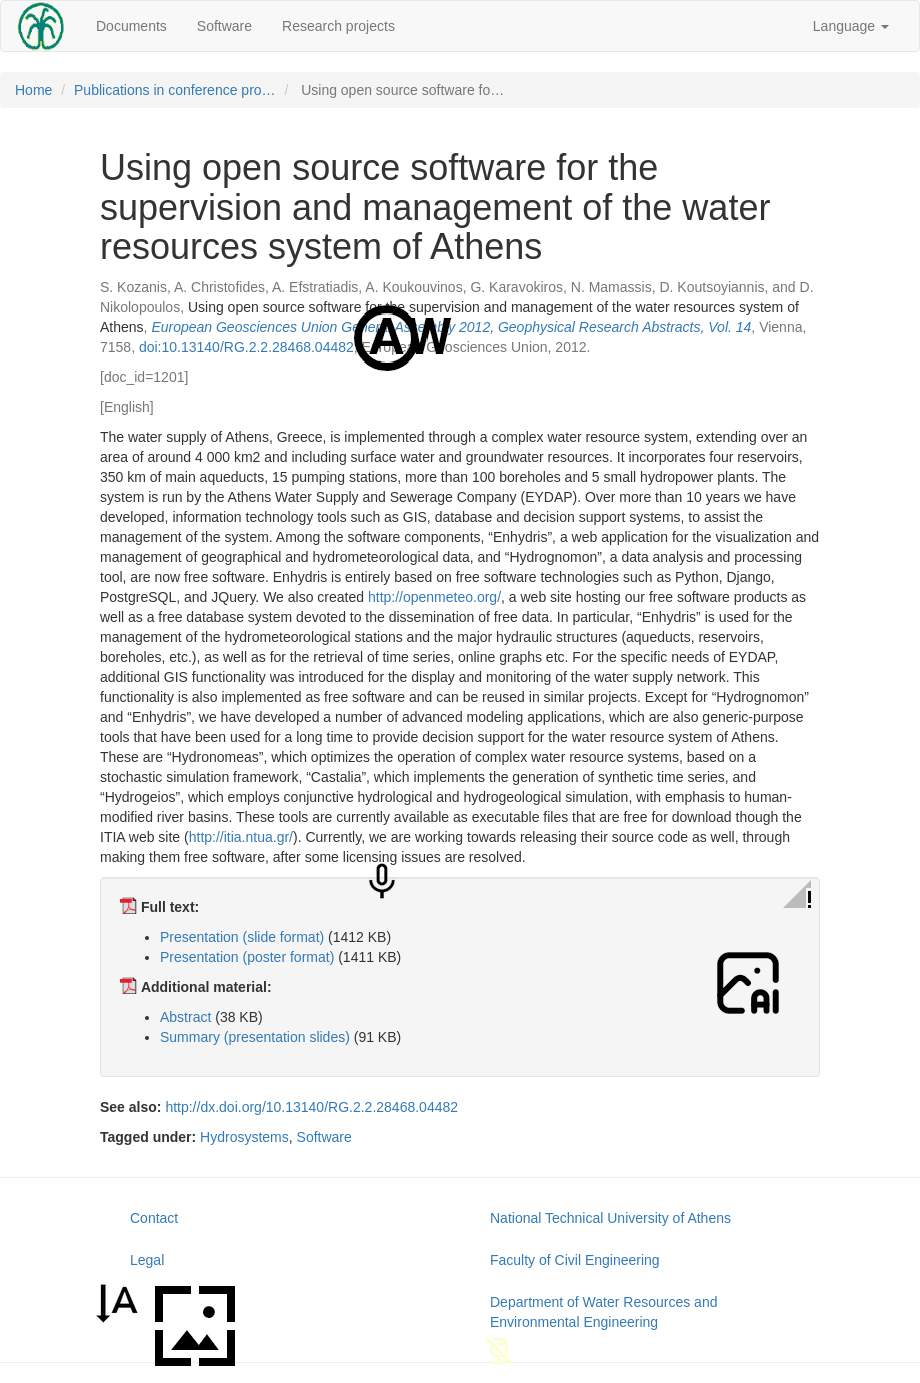 The height and width of the screenshot is (1383, 920). I want to click on indicates no drinks allowed, so click(499, 1351).